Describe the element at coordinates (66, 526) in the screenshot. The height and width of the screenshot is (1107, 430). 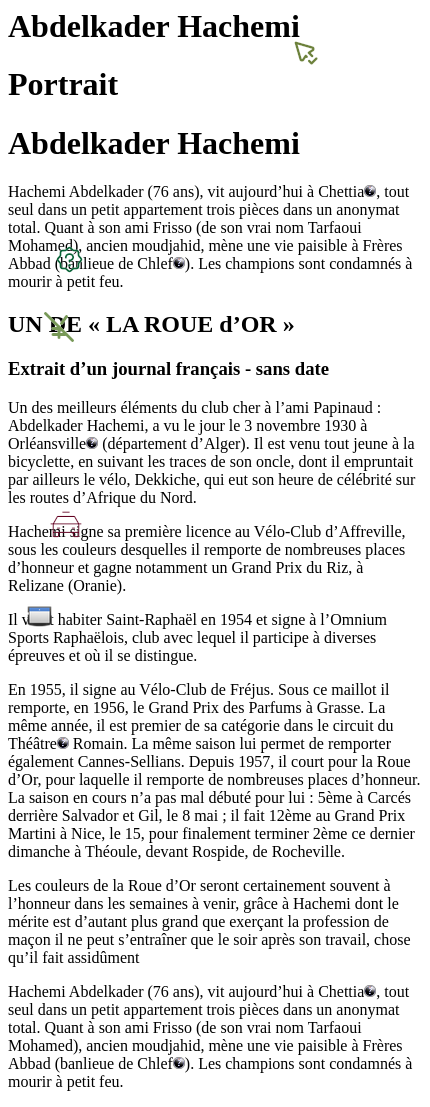
I see `contact or request emergency services` at that location.